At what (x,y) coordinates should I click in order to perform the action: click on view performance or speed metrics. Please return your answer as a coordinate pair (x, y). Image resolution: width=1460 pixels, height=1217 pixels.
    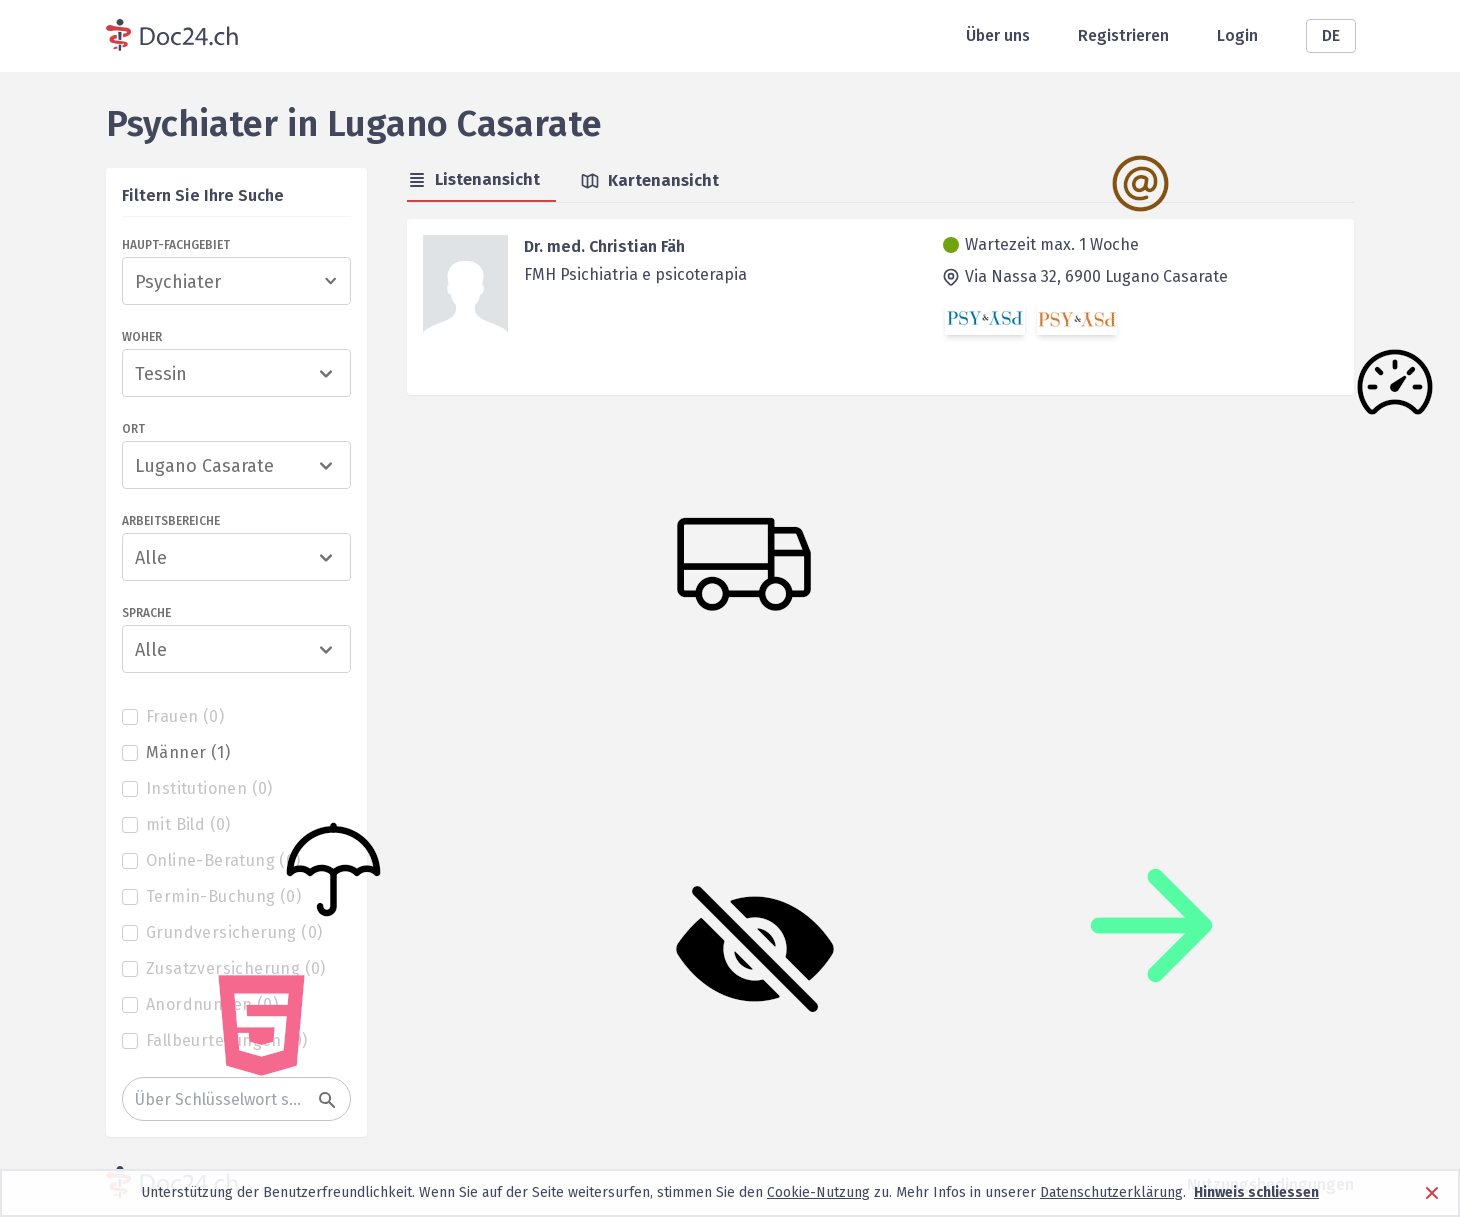
    Looking at the image, I should click on (1395, 382).